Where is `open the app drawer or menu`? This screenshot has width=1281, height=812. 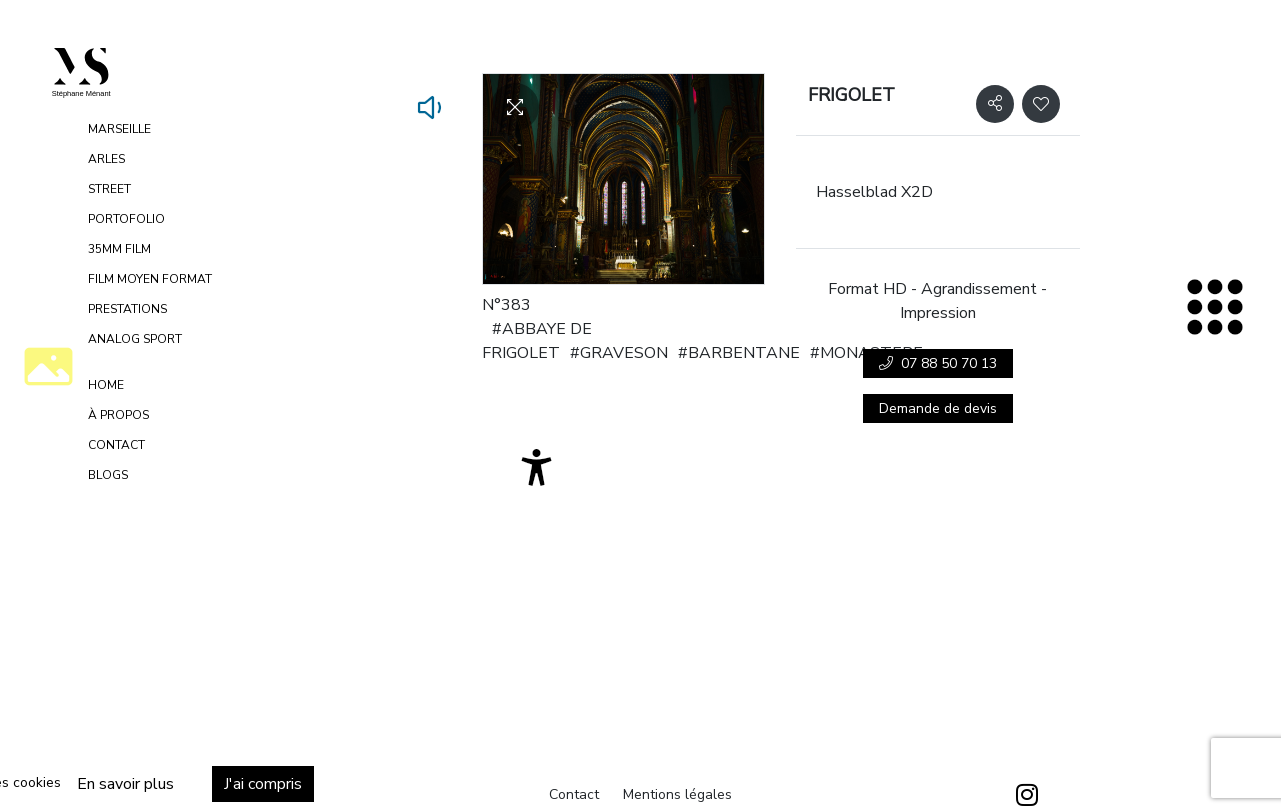 open the app drawer or menu is located at coordinates (1215, 307).